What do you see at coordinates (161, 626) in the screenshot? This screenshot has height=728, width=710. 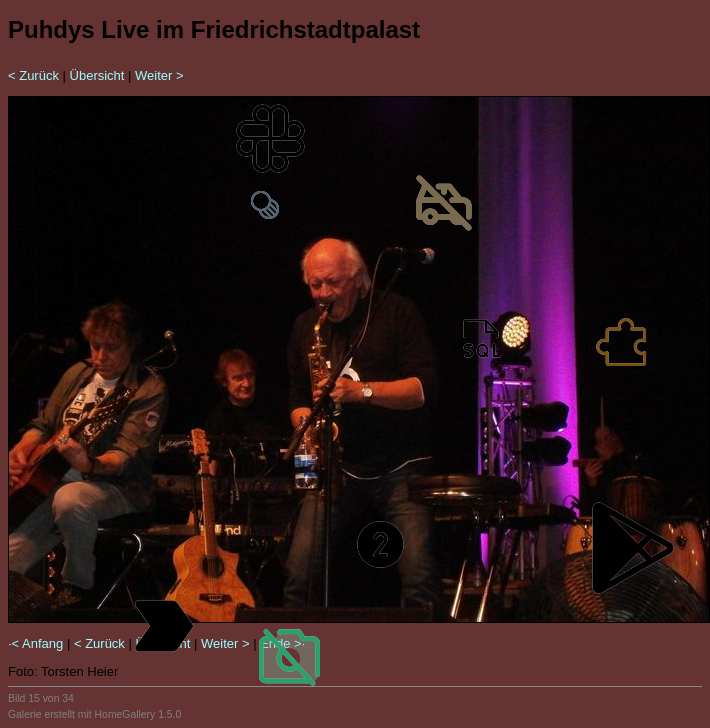 I see `mark a message or item as important` at bounding box center [161, 626].